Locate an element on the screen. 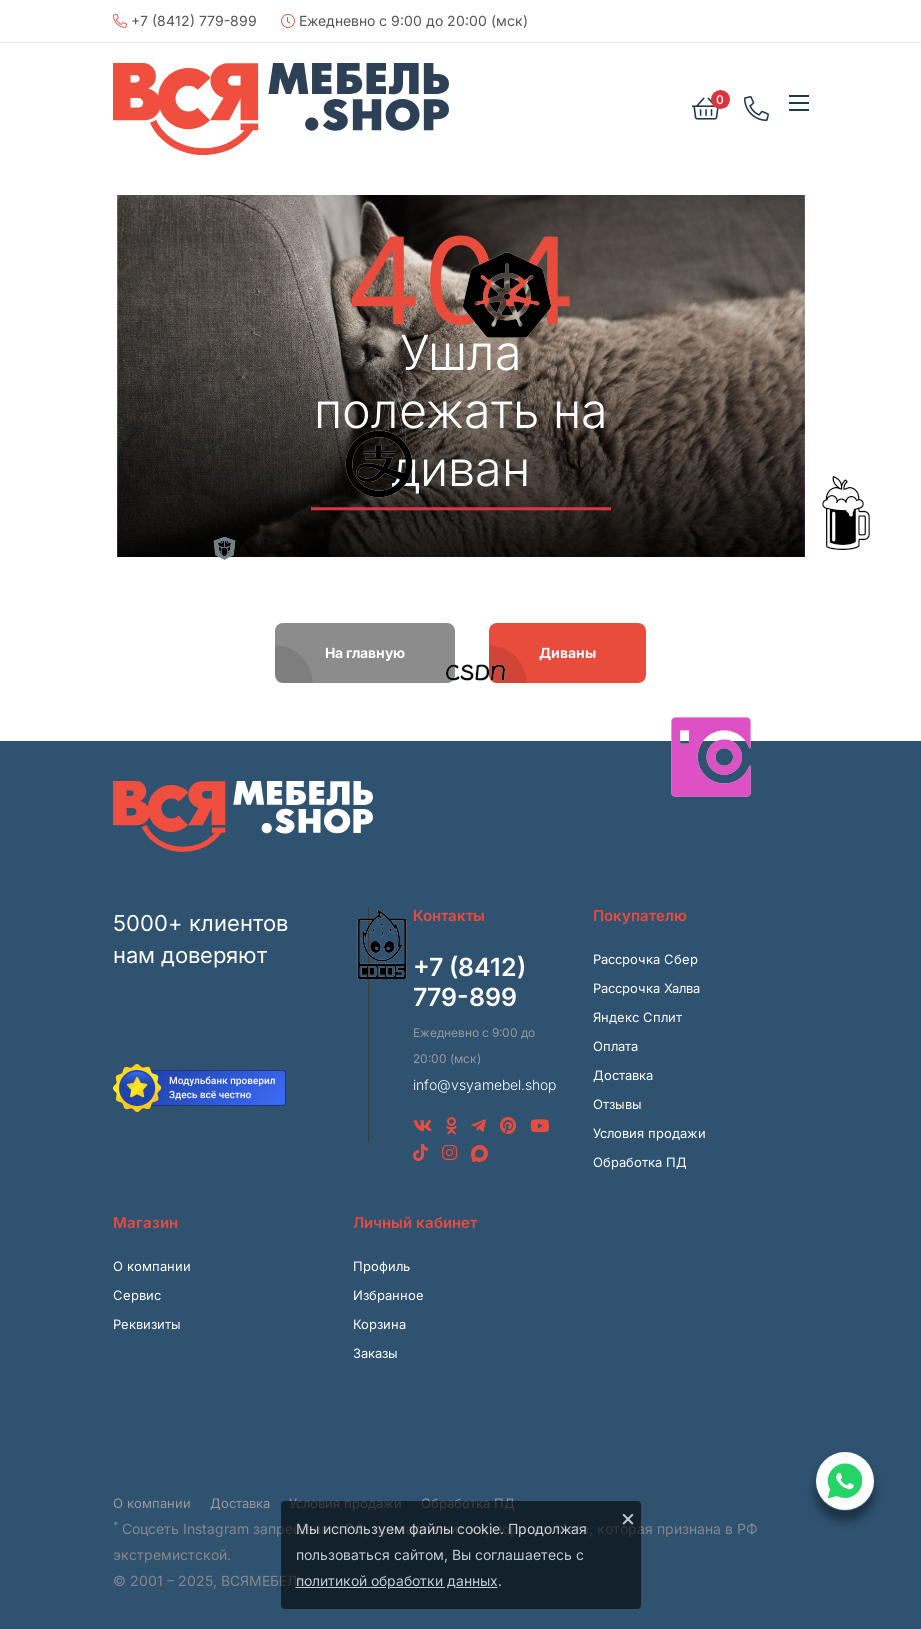 The height and width of the screenshot is (1629, 921). visit CSDN developer community is located at coordinates (475, 672).